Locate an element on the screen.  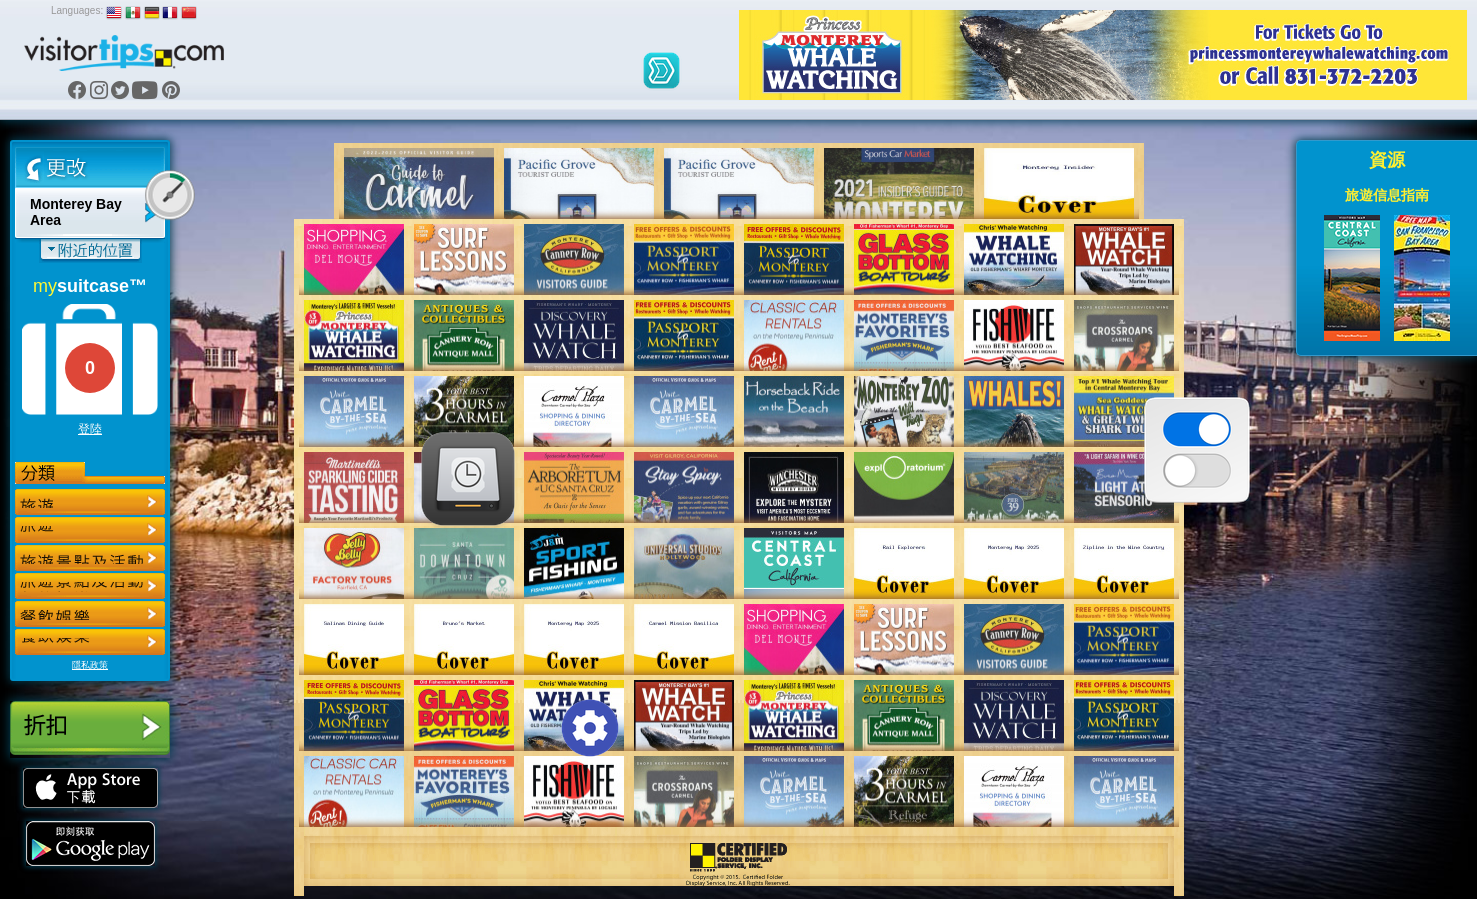
indicates a system or settings-related item is located at coordinates (590, 728).